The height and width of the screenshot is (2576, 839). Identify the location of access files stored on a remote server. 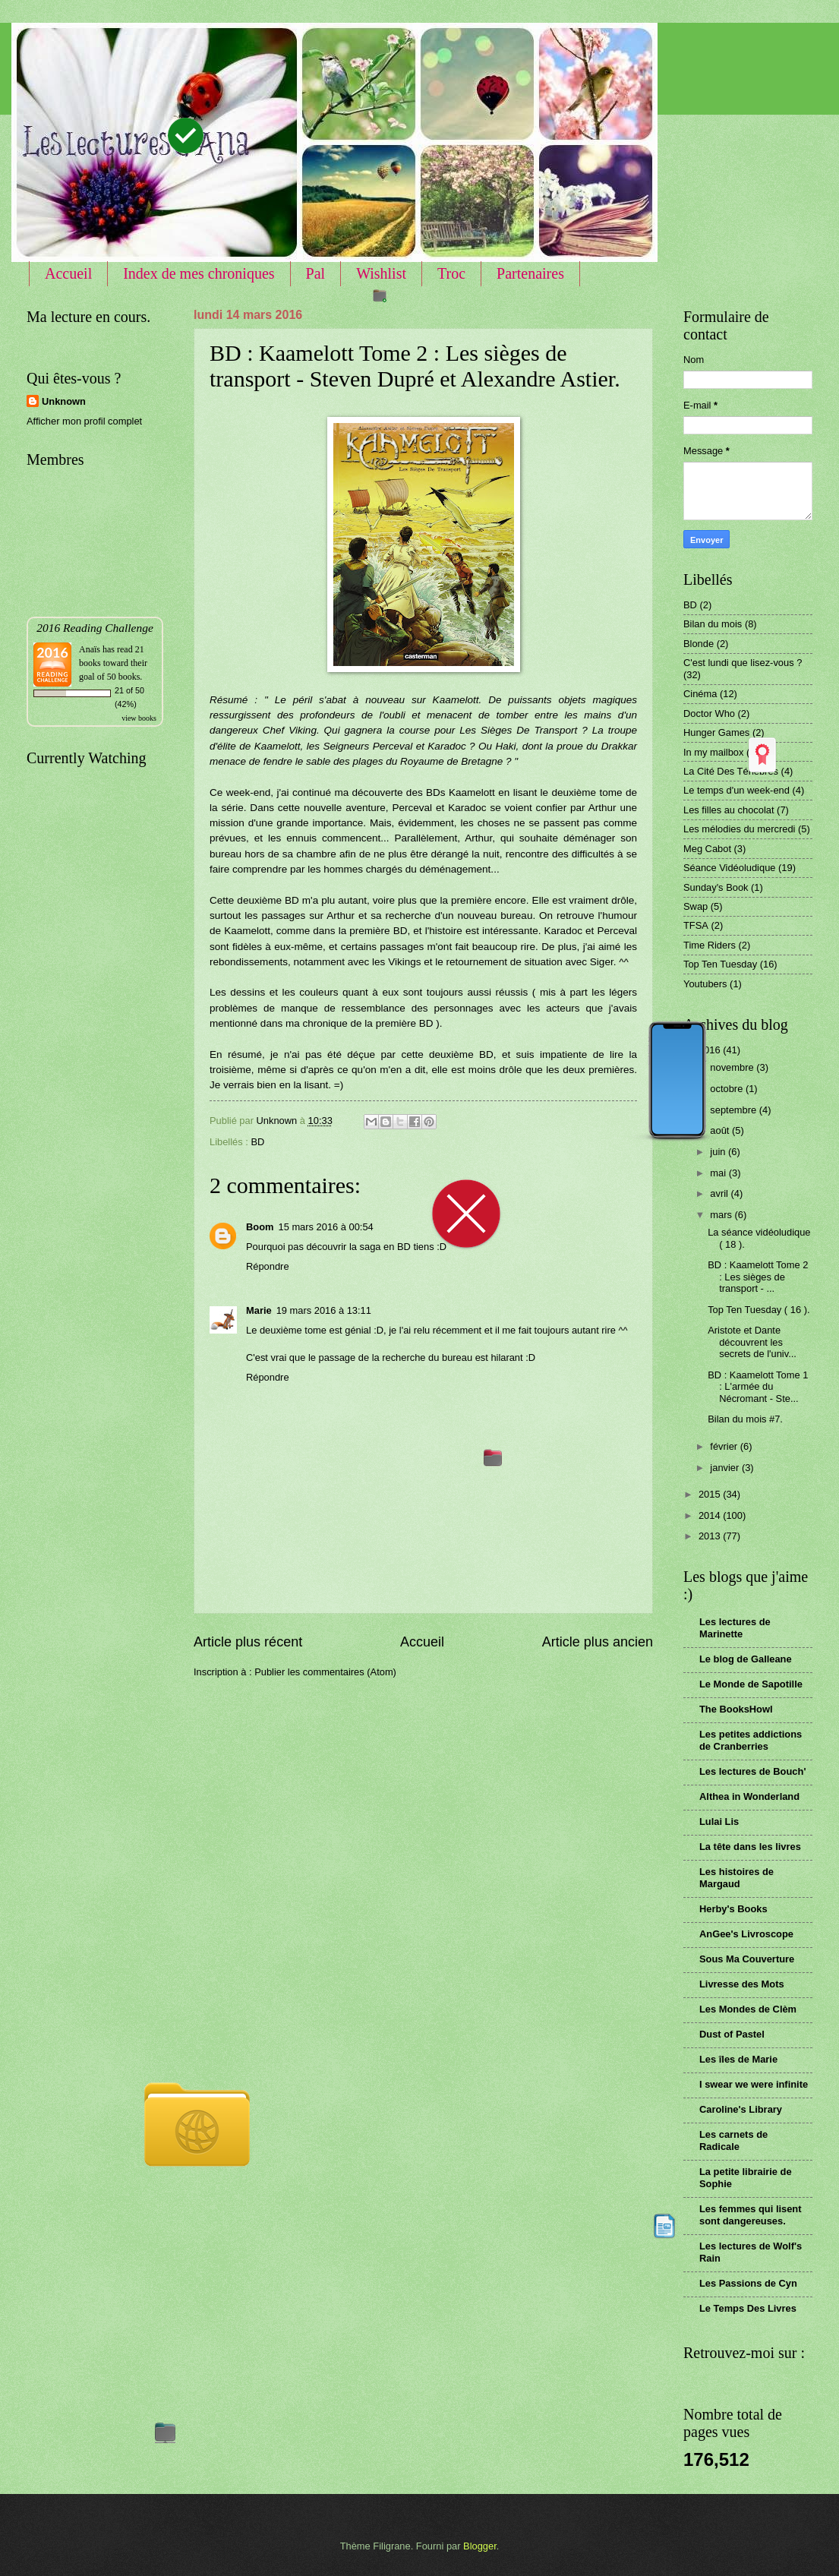
(165, 2432).